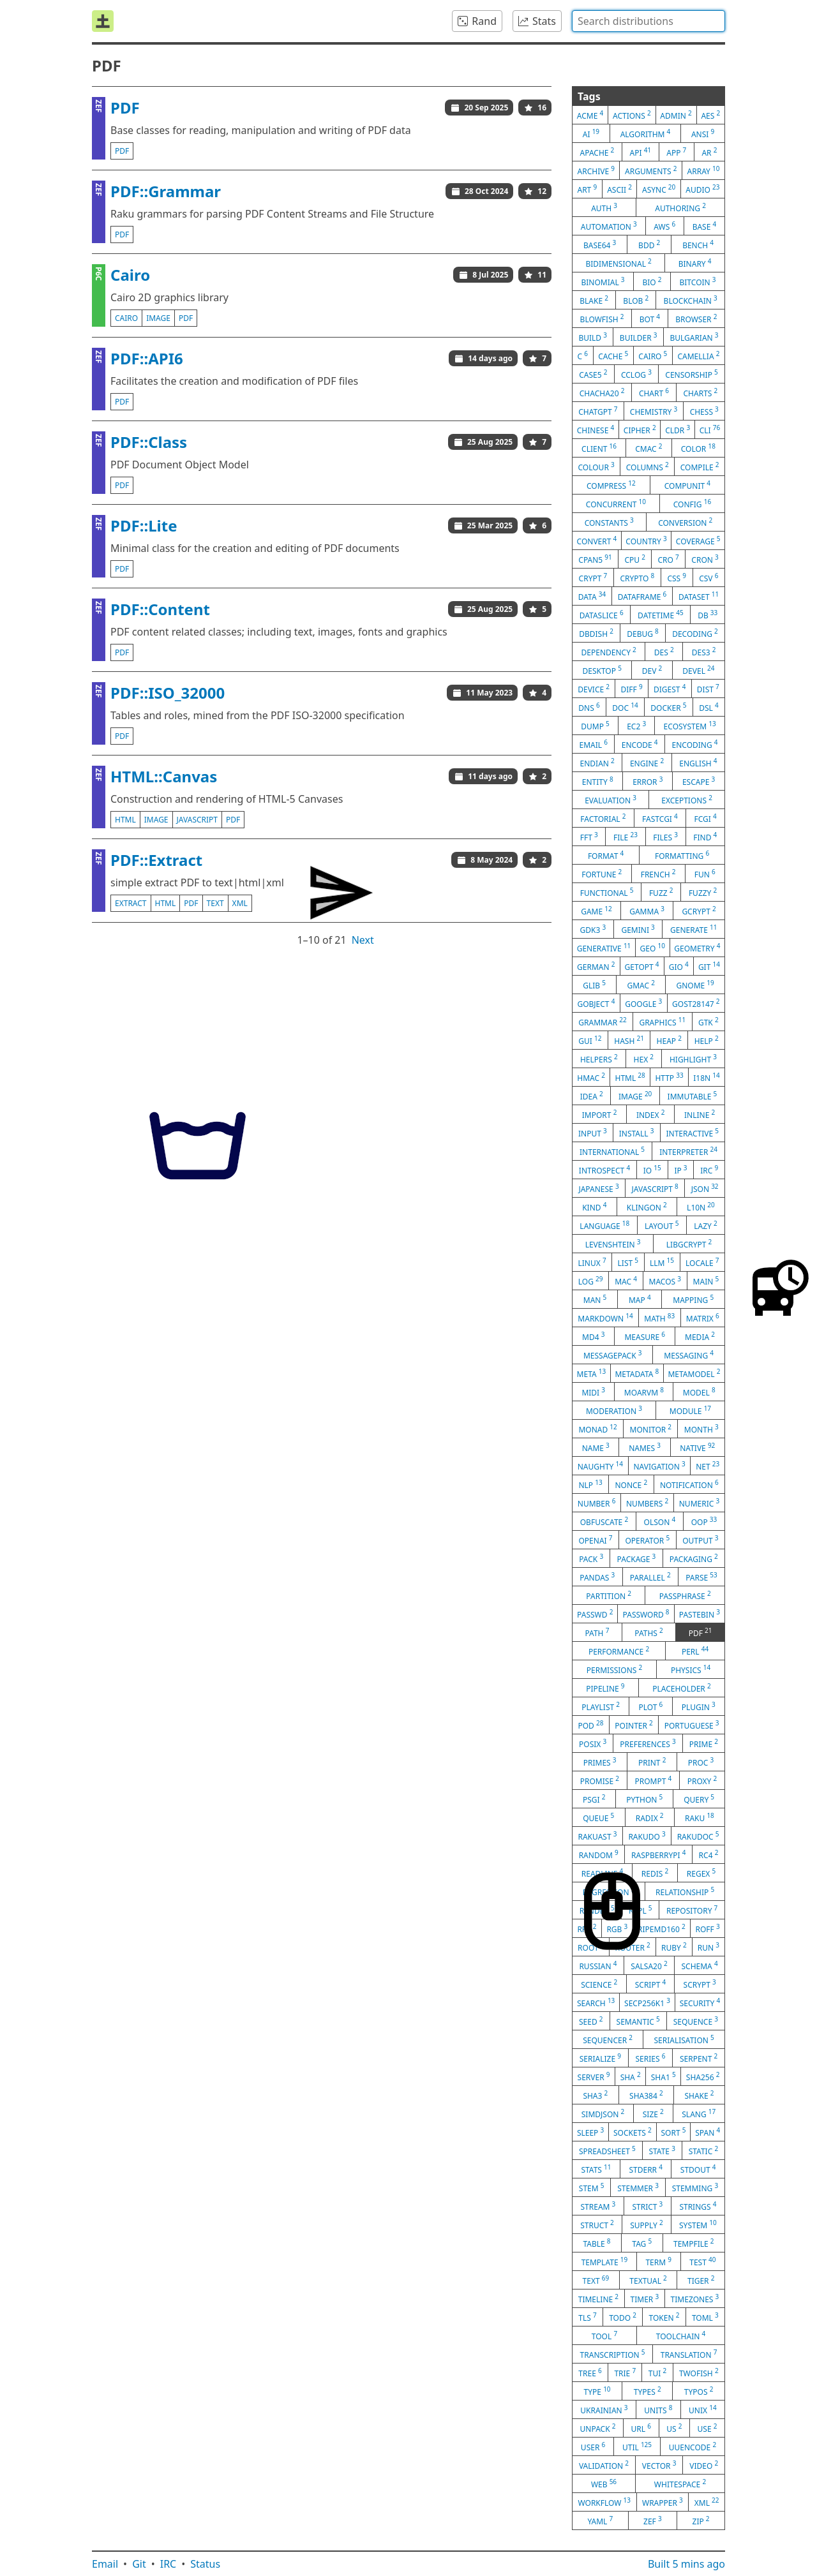  Describe the element at coordinates (781, 1288) in the screenshot. I see `view departure times for transit` at that location.